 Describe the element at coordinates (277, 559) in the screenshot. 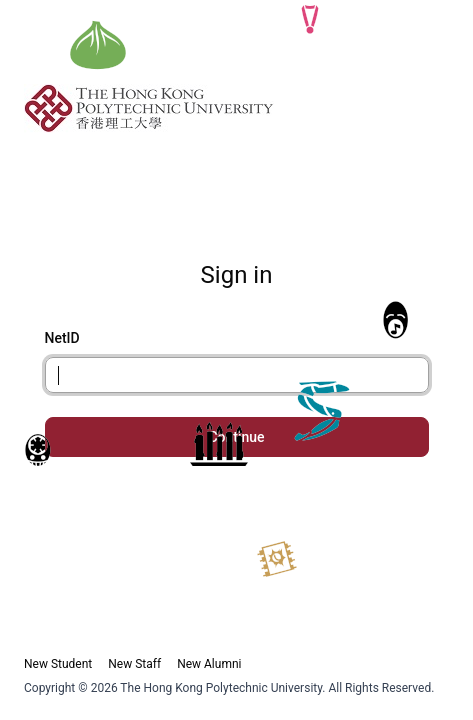

I see `indicates CPU or processor damage` at that location.